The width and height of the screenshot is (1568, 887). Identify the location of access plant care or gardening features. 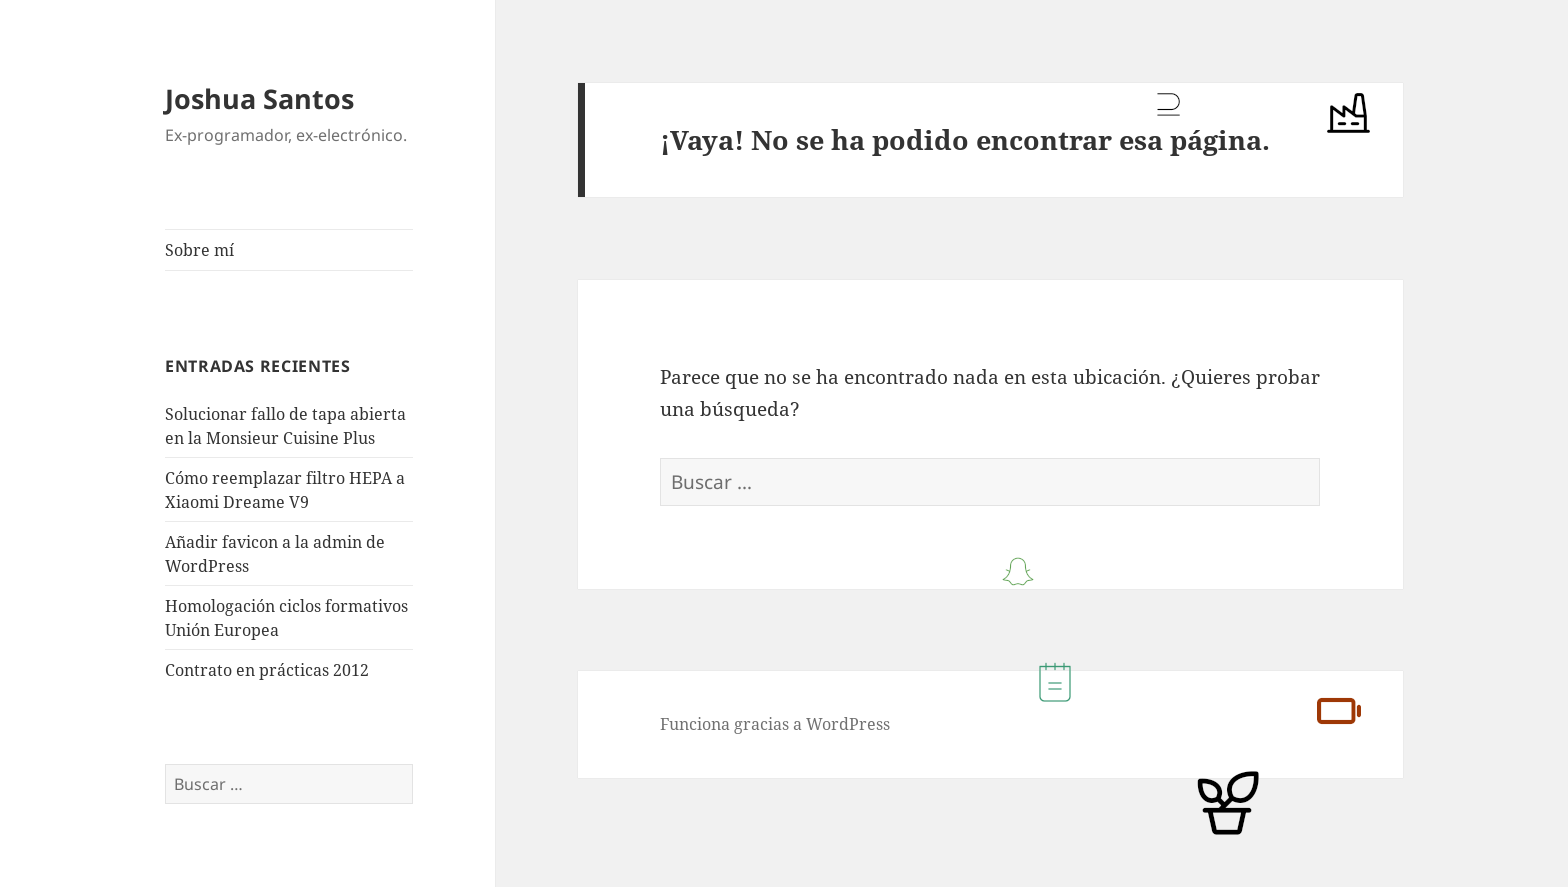
(1227, 803).